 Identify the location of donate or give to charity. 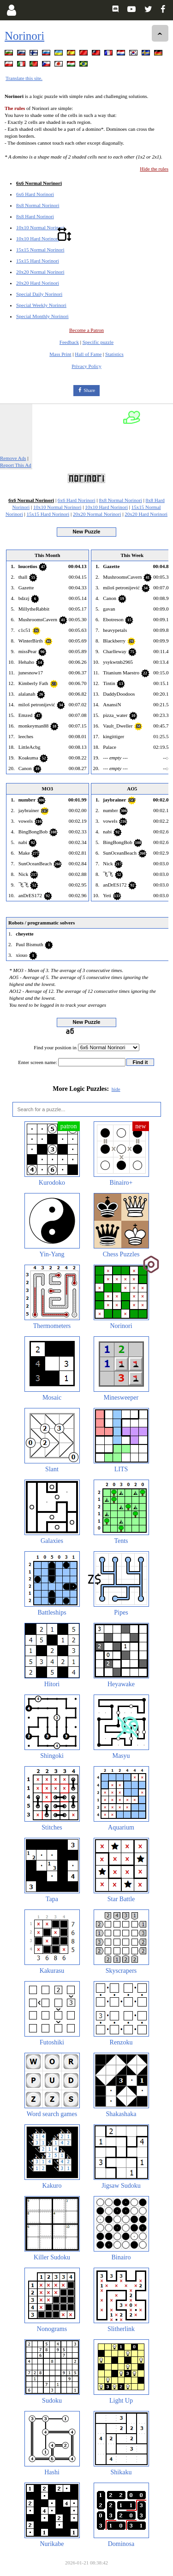
(132, 417).